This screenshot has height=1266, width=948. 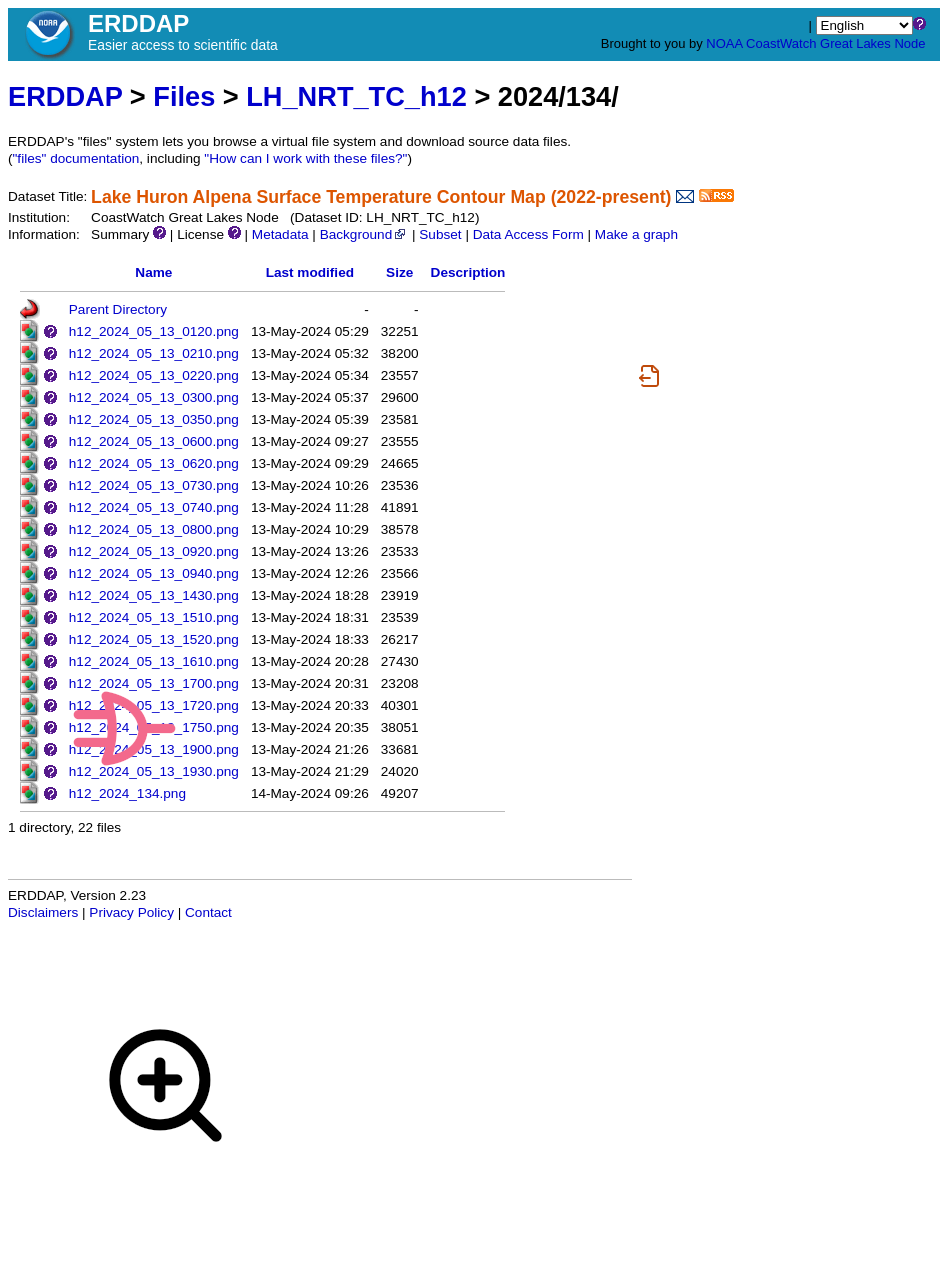 I want to click on logic OR gate symbol for circuit diagrams, so click(x=124, y=728).